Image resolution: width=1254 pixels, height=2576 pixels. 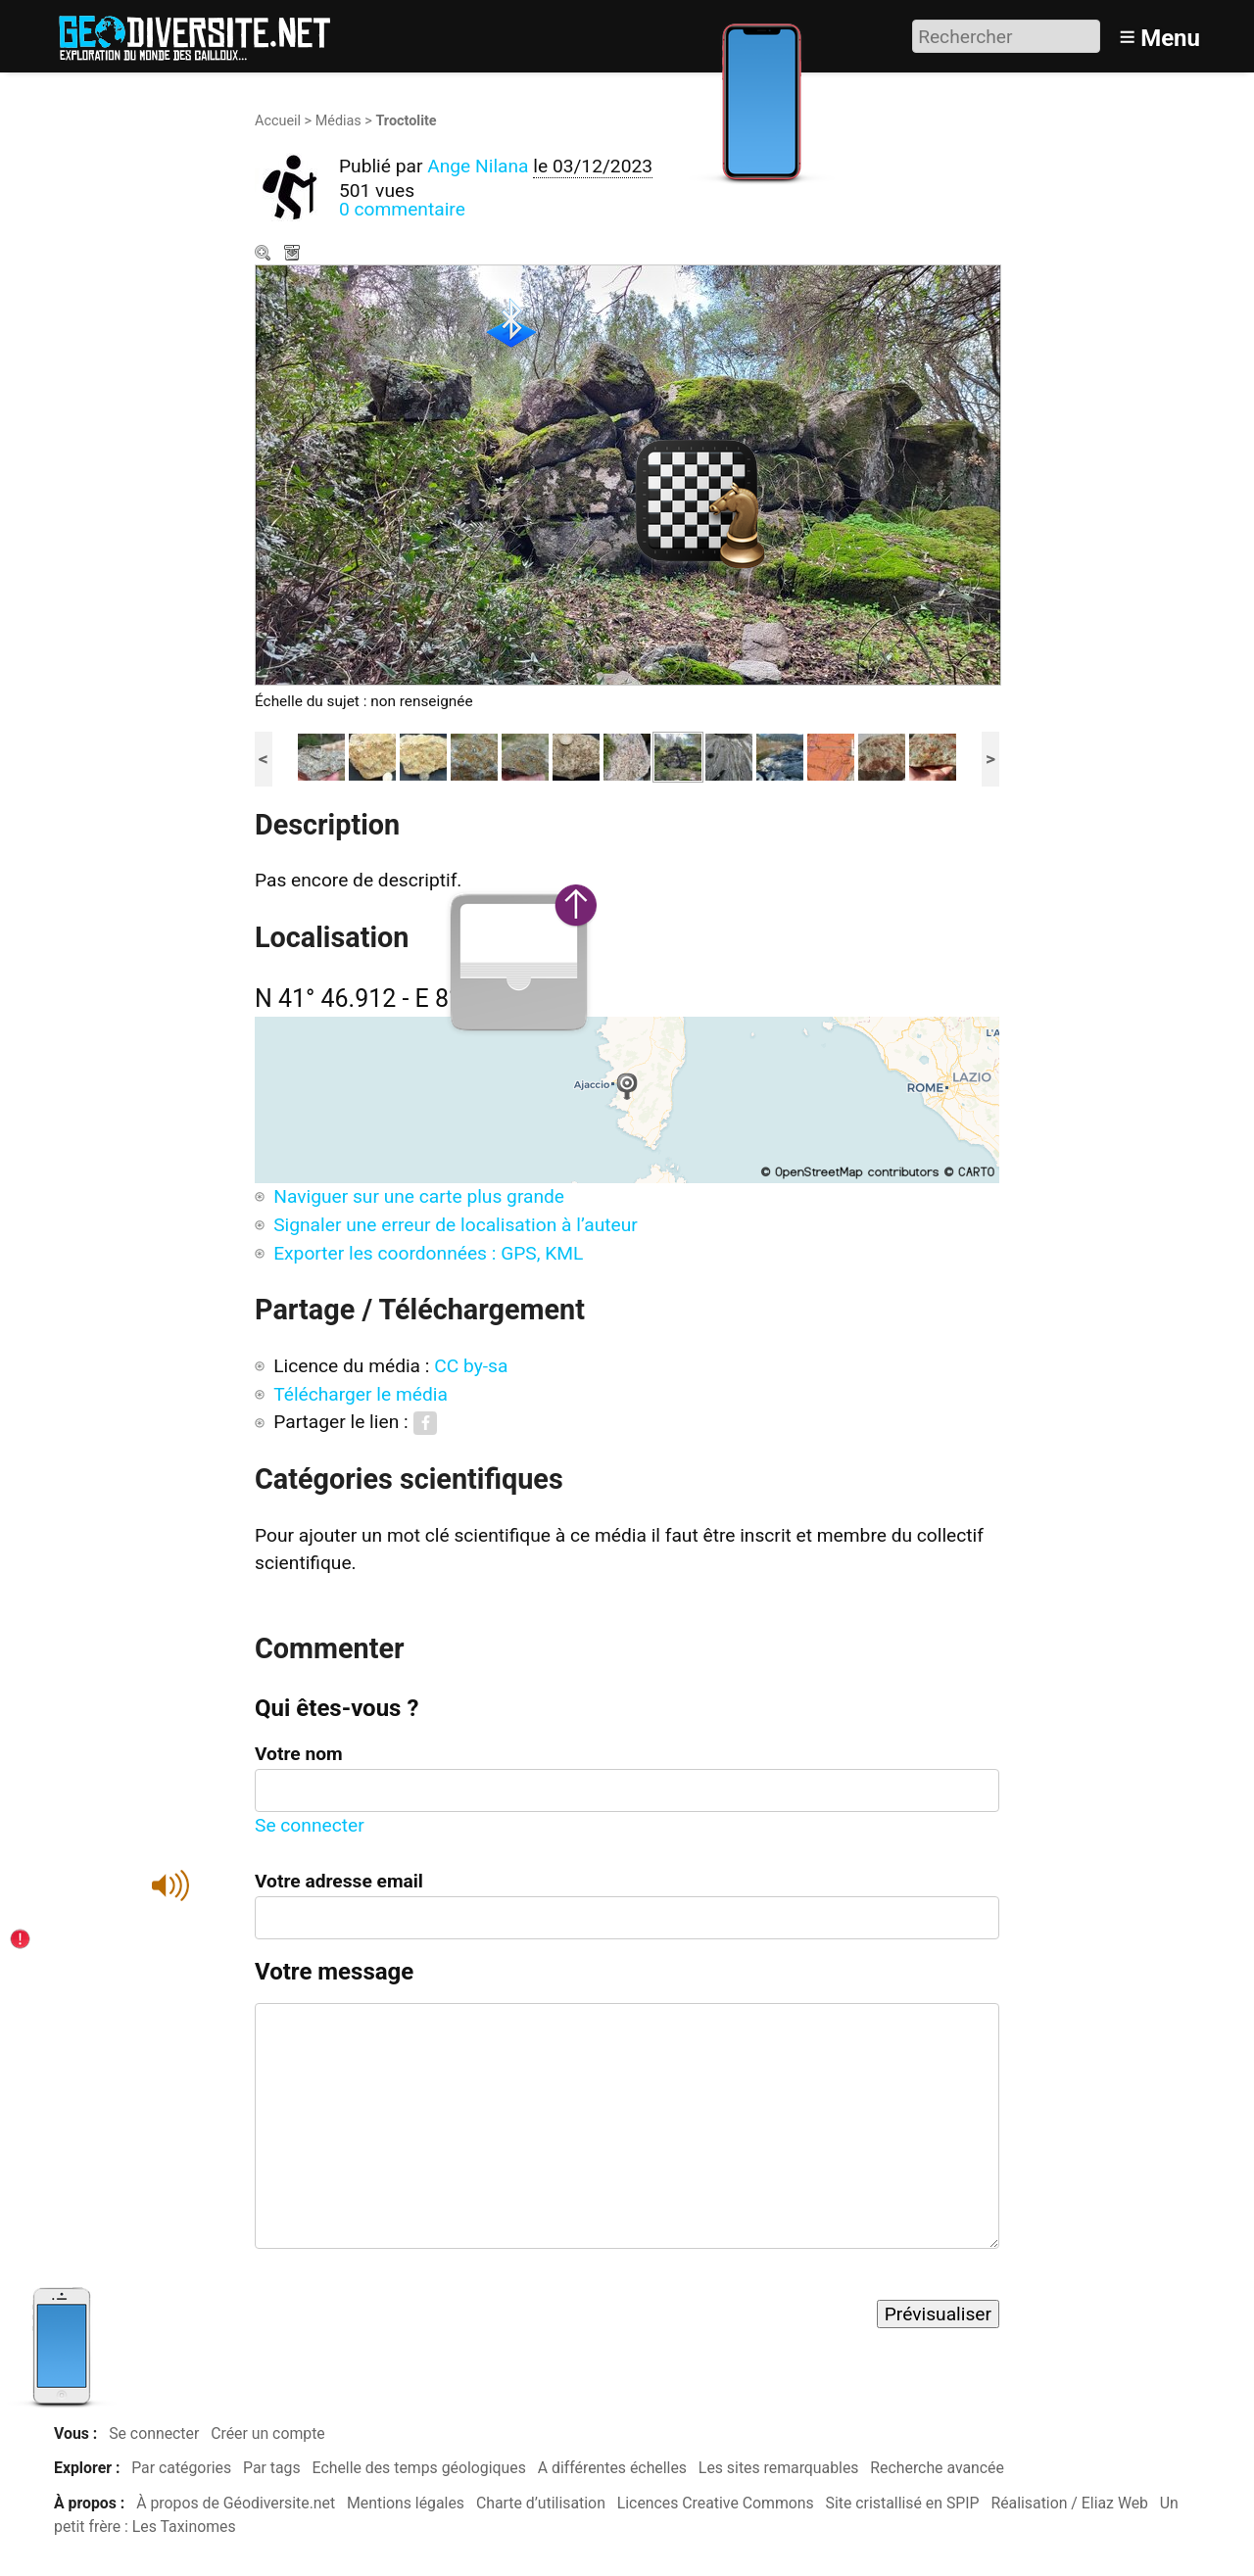 What do you see at coordinates (170, 1885) in the screenshot?
I see `adjust audio volume settings` at bounding box center [170, 1885].